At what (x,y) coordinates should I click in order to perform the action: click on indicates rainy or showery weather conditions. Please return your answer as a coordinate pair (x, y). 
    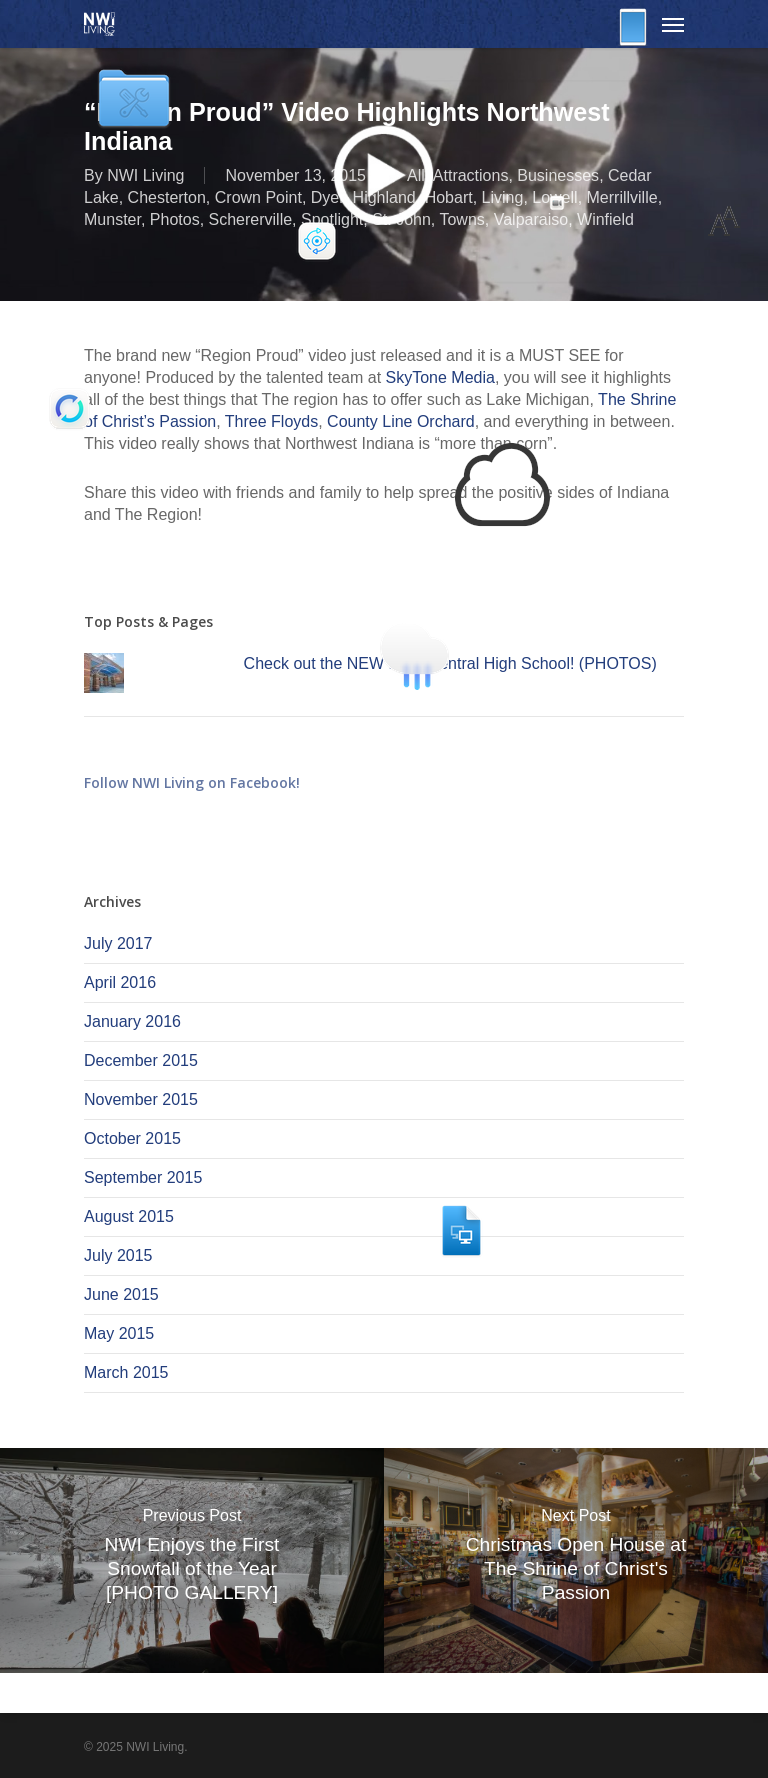
    Looking at the image, I should click on (414, 655).